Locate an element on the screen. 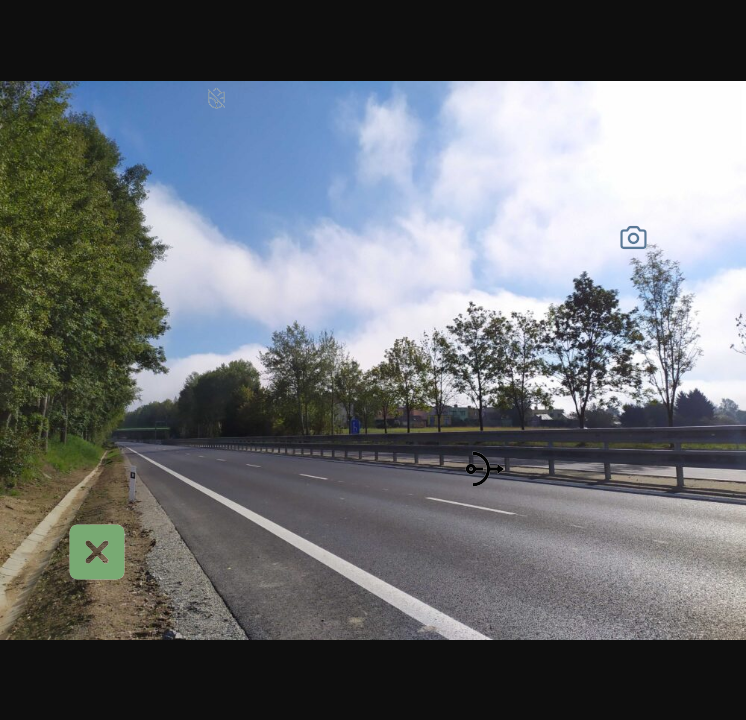  take a photo is located at coordinates (633, 237).